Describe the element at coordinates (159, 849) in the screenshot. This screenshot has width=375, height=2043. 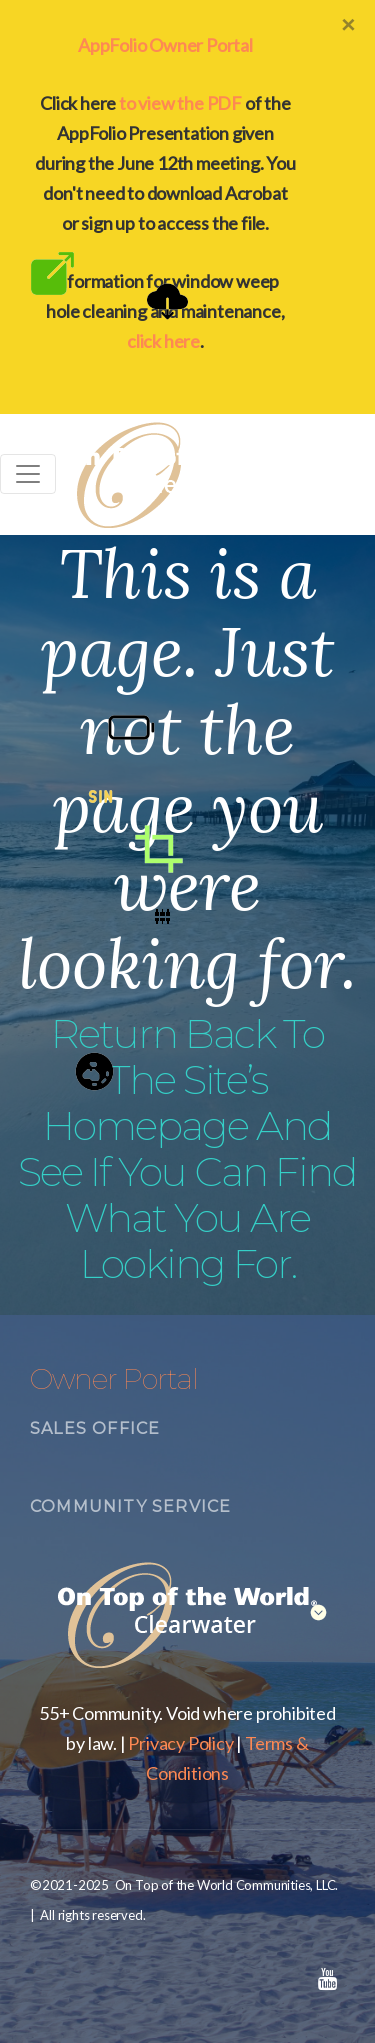
I see `crop an image` at that location.